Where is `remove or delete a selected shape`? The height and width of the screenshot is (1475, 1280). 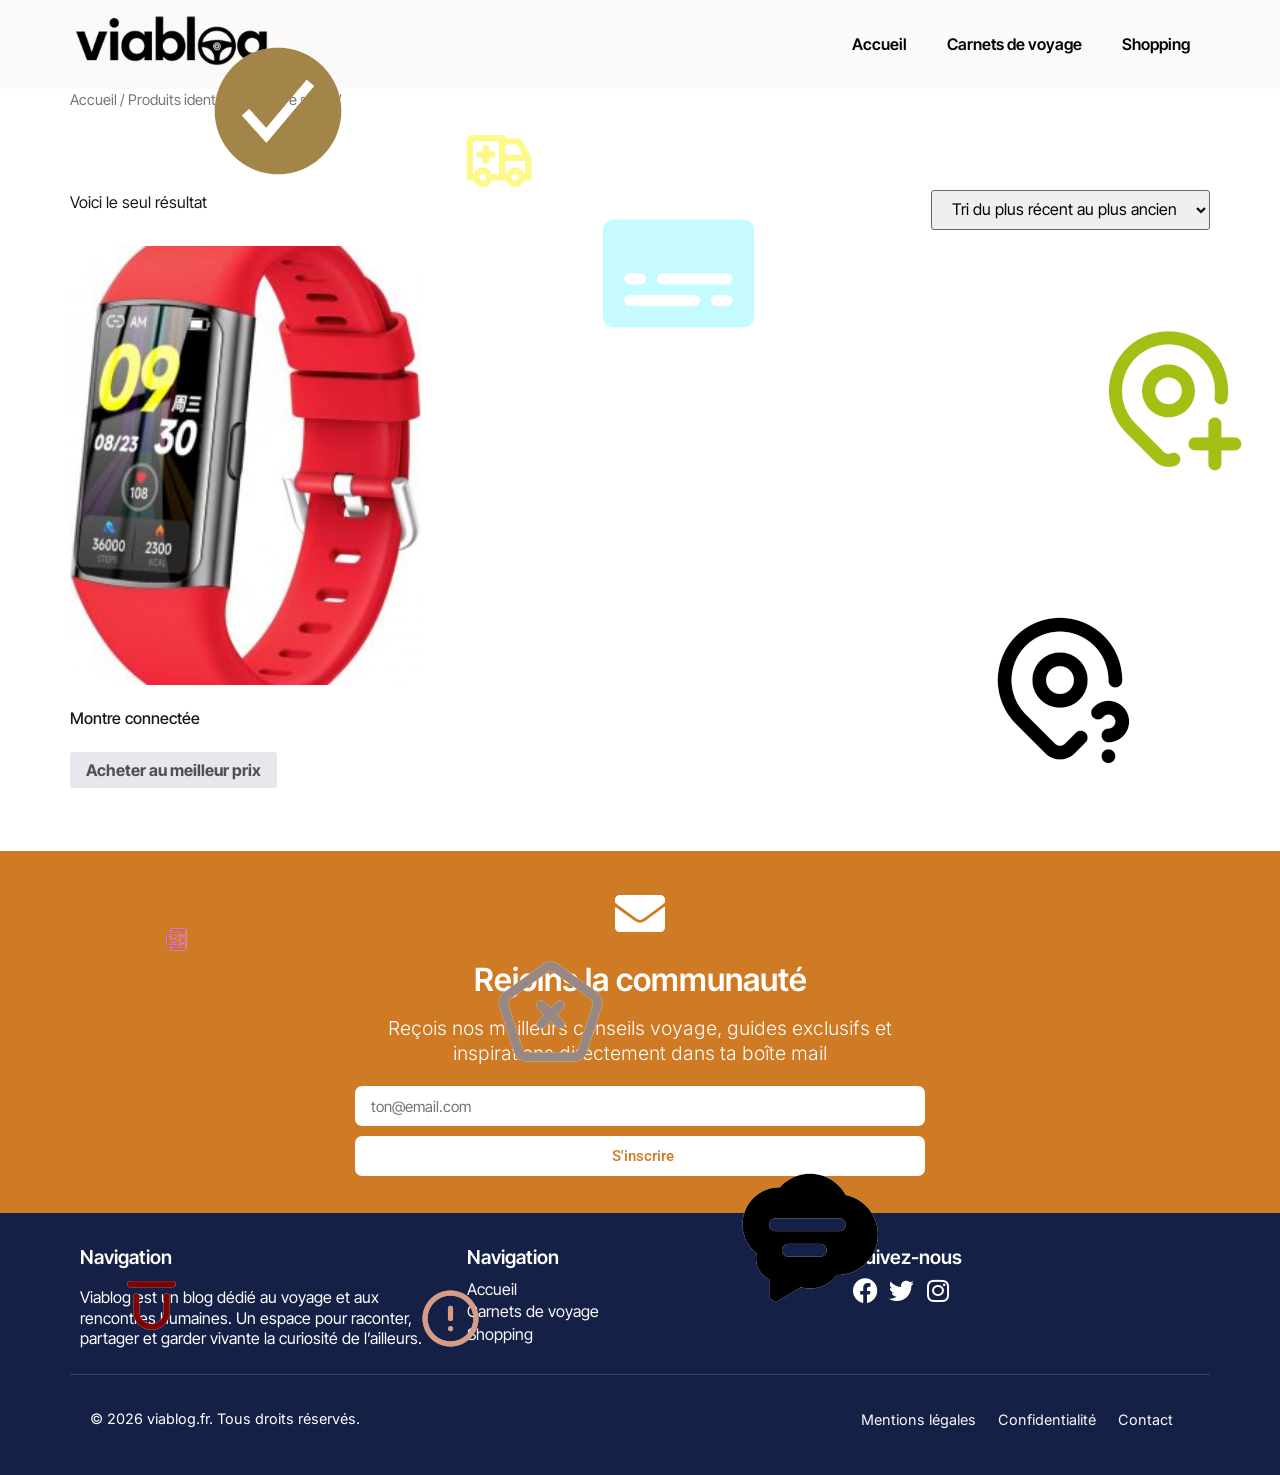 remove or delete a selected shape is located at coordinates (550, 1014).